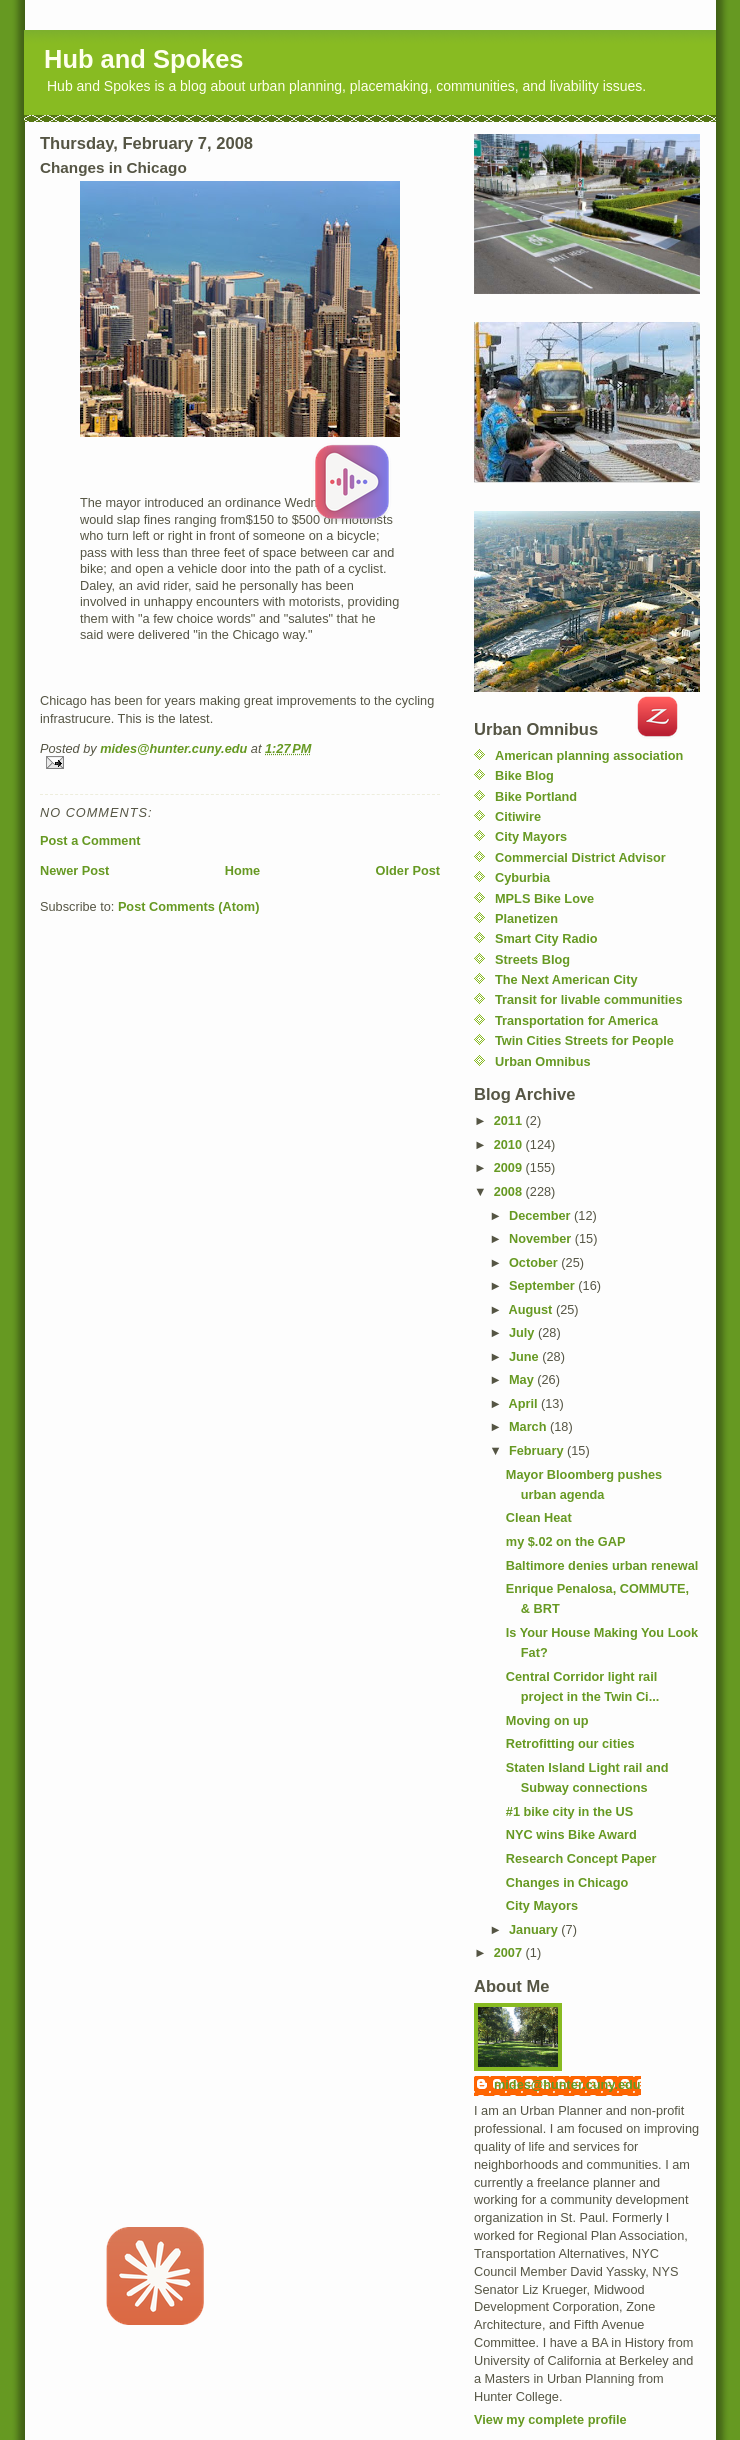 This screenshot has width=740, height=2440. I want to click on open decibels audio player app, so click(352, 482).